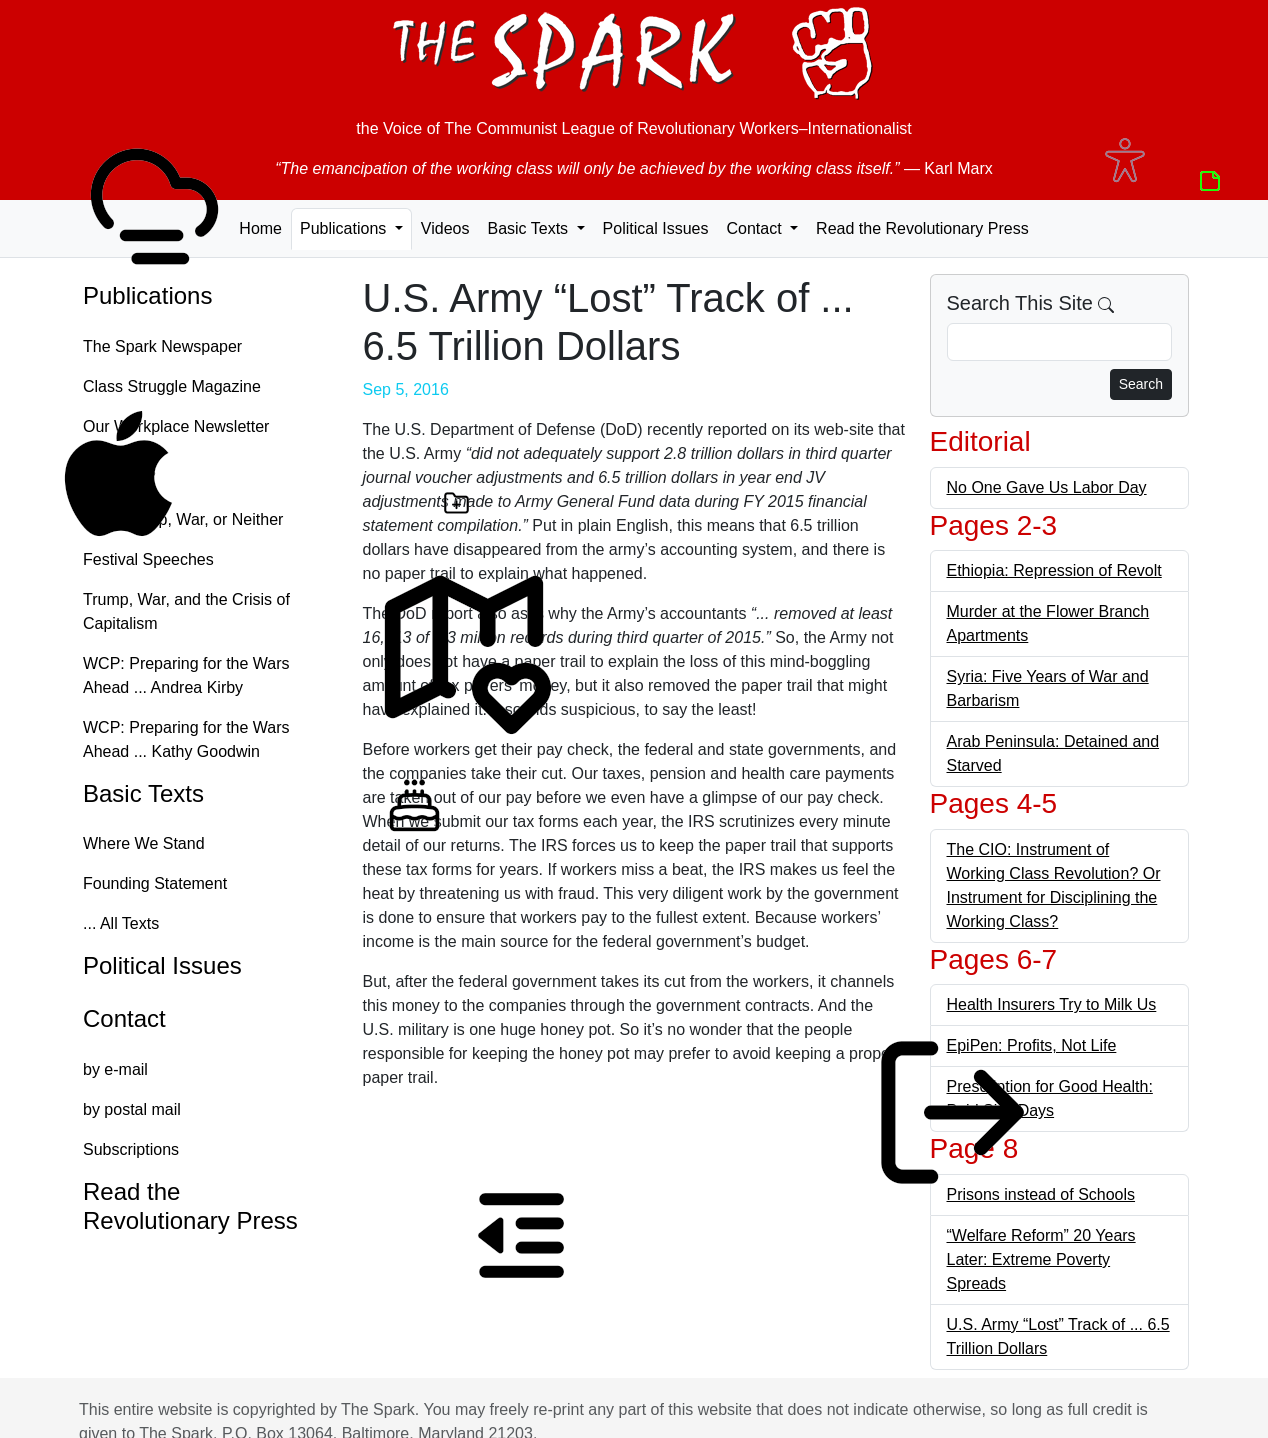  I want to click on create a new note, so click(1210, 181).